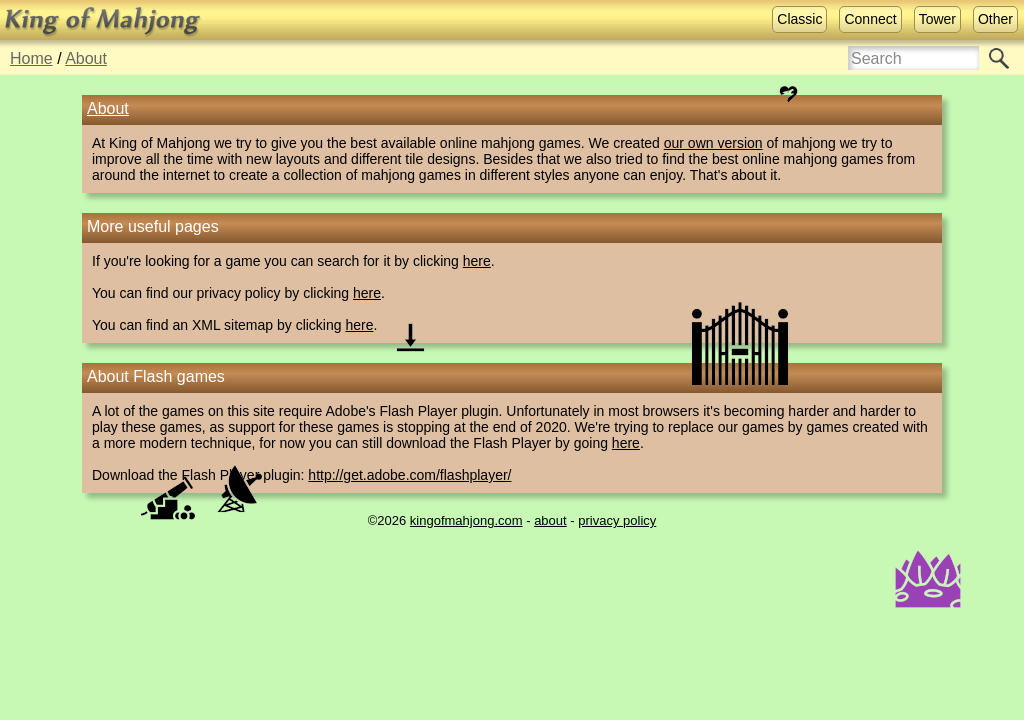 This screenshot has width=1024, height=720. What do you see at coordinates (928, 575) in the screenshot?
I see `dinosaur or prehistoric content category` at bounding box center [928, 575].